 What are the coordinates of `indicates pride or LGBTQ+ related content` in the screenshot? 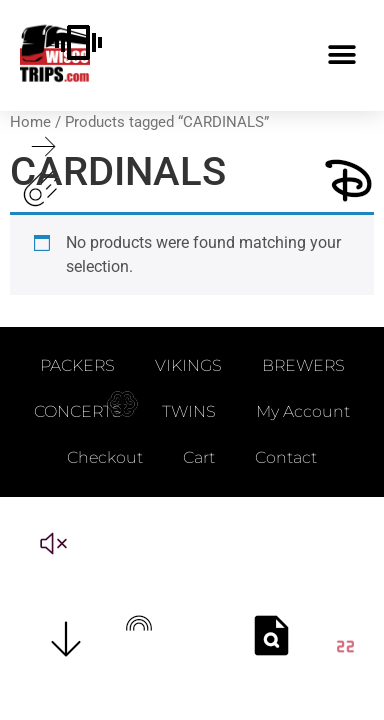 It's located at (139, 624).